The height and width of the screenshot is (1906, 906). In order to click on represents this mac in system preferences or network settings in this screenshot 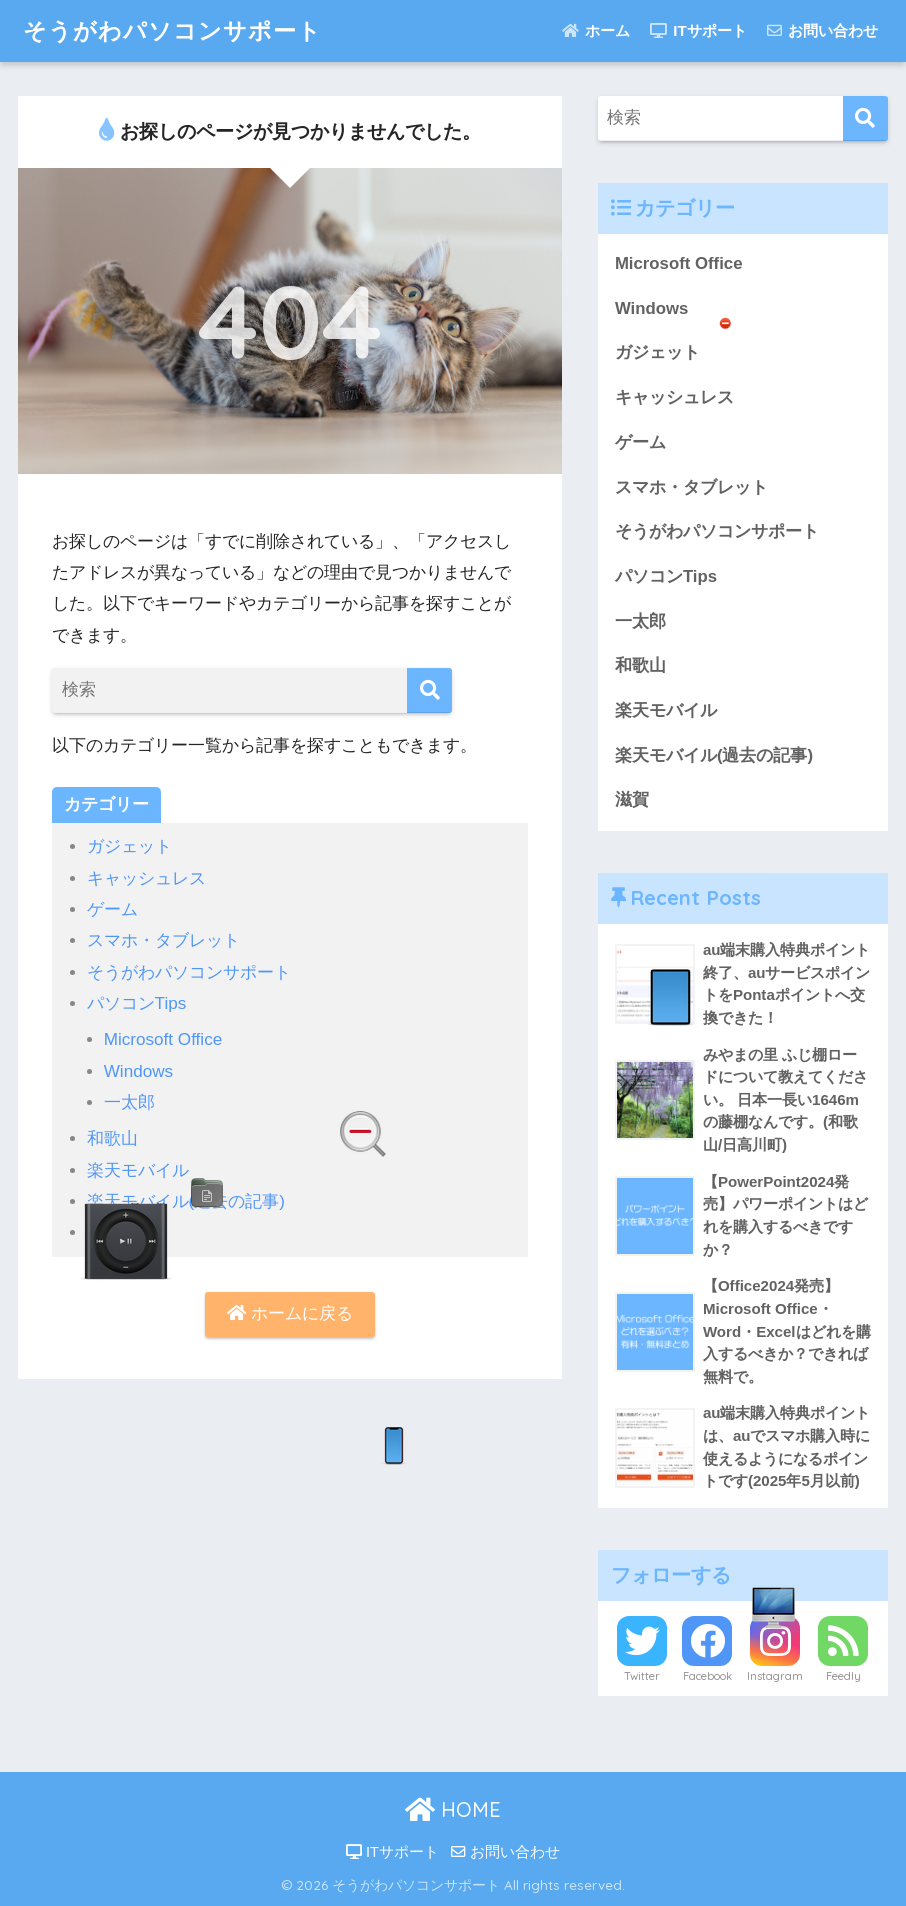, I will do `click(773, 1602)`.